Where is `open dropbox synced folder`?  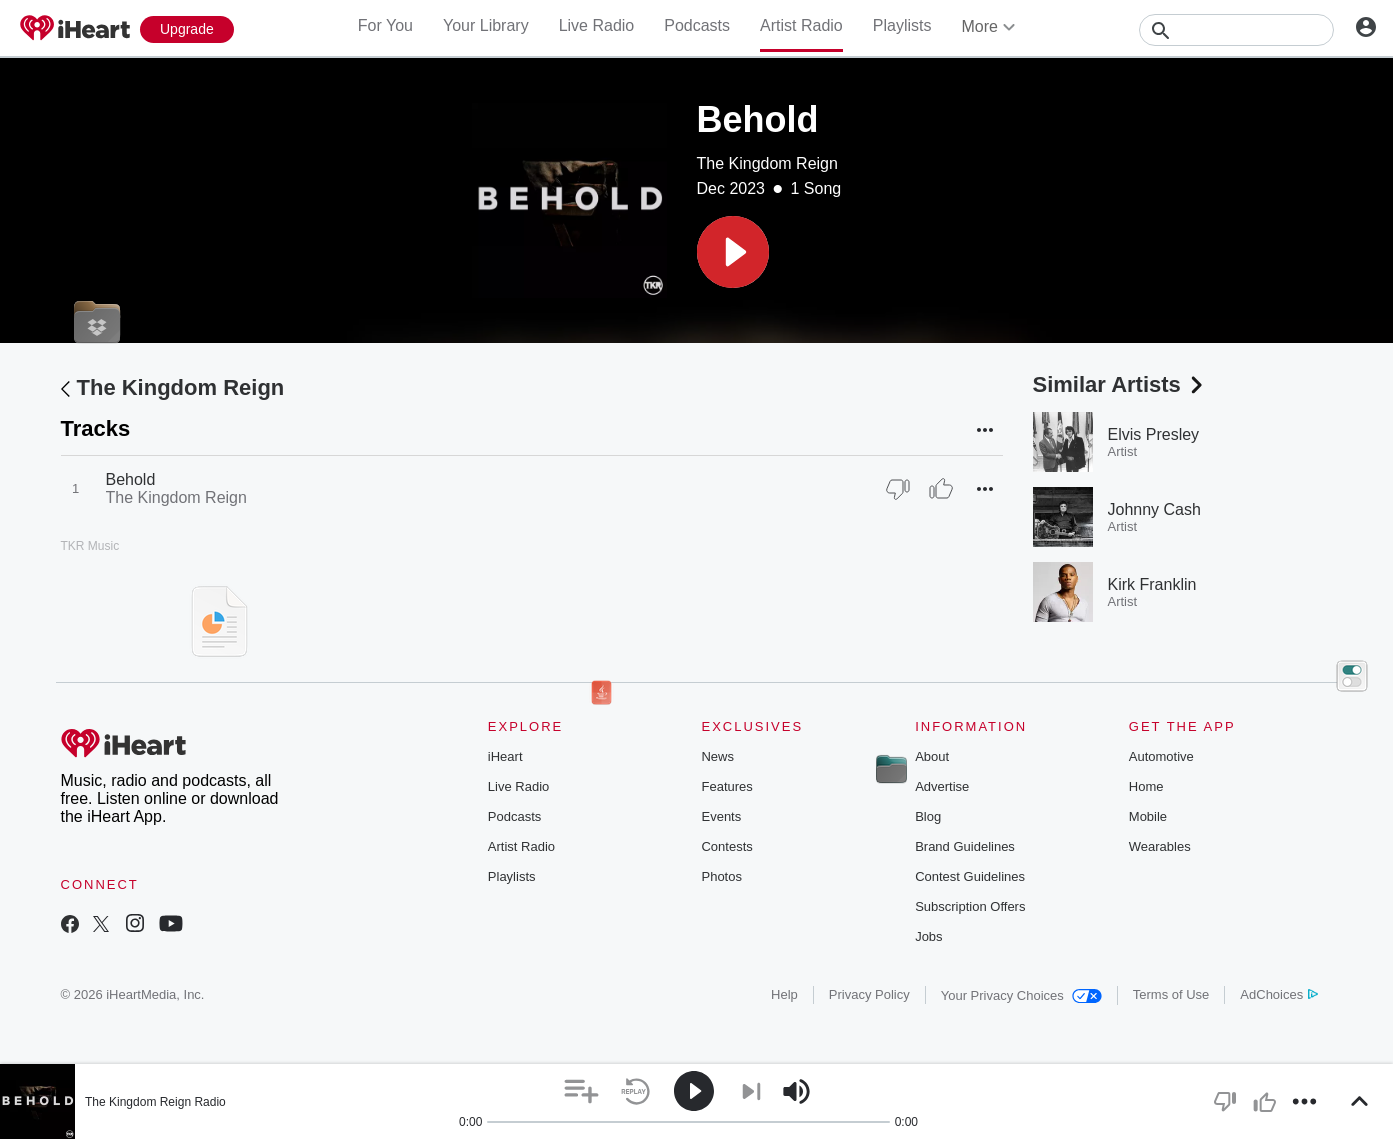 open dropbox synced folder is located at coordinates (97, 322).